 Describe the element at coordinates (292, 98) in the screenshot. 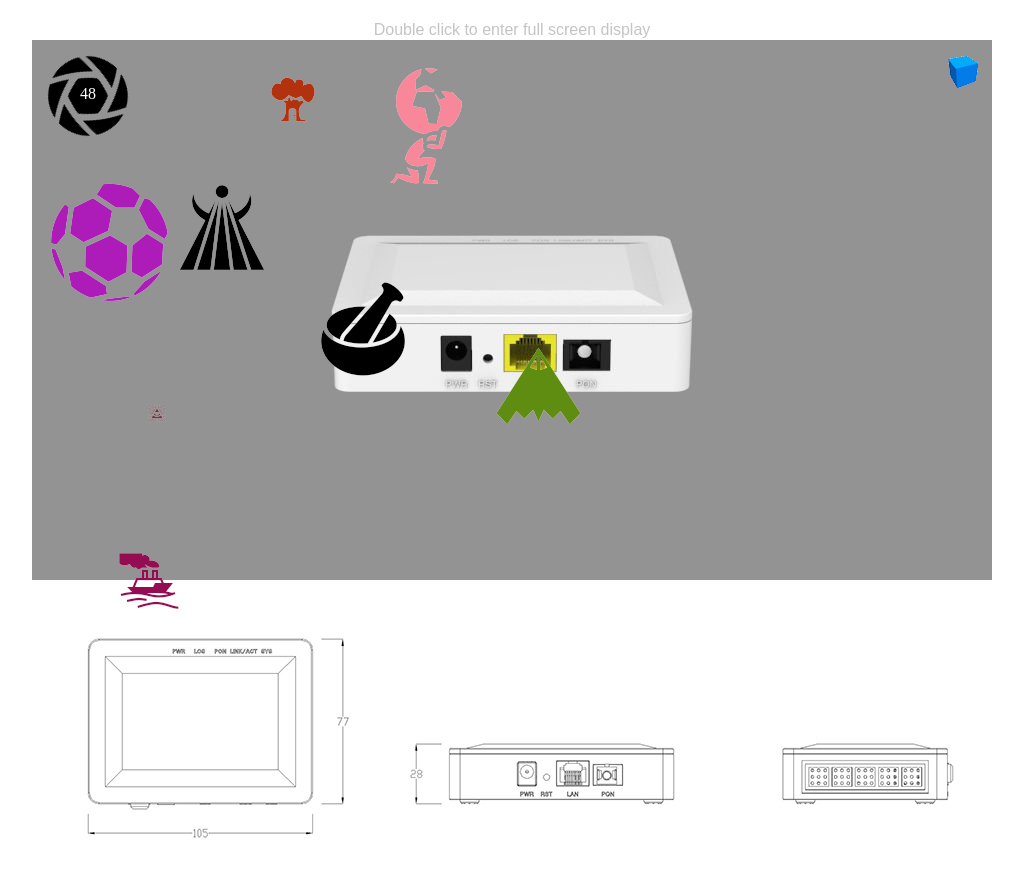

I see `enter a treehouse or forest dwelling` at that location.